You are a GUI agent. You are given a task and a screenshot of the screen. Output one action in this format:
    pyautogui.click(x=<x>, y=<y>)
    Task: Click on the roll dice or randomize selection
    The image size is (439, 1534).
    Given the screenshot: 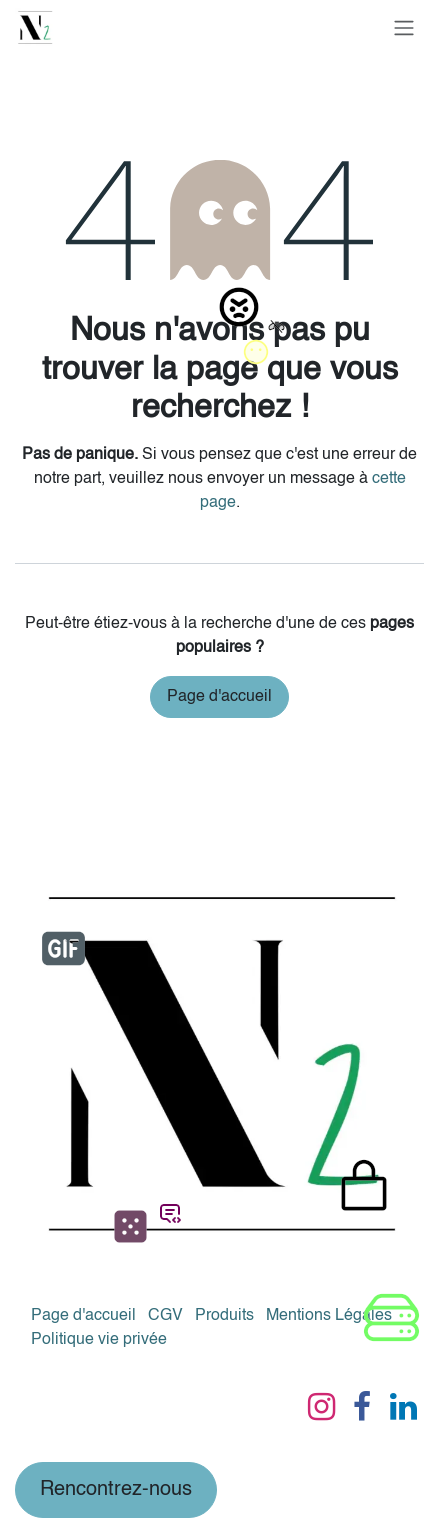 What is the action you would take?
    pyautogui.click(x=130, y=1226)
    